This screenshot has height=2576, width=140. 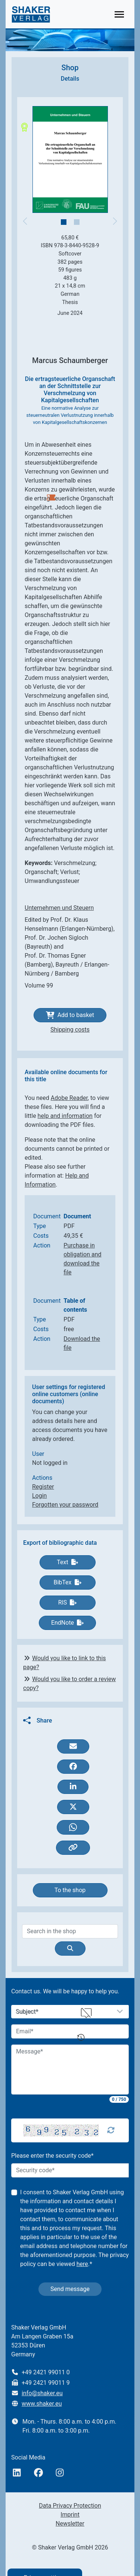 I want to click on view achievements or awards, so click(x=24, y=127).